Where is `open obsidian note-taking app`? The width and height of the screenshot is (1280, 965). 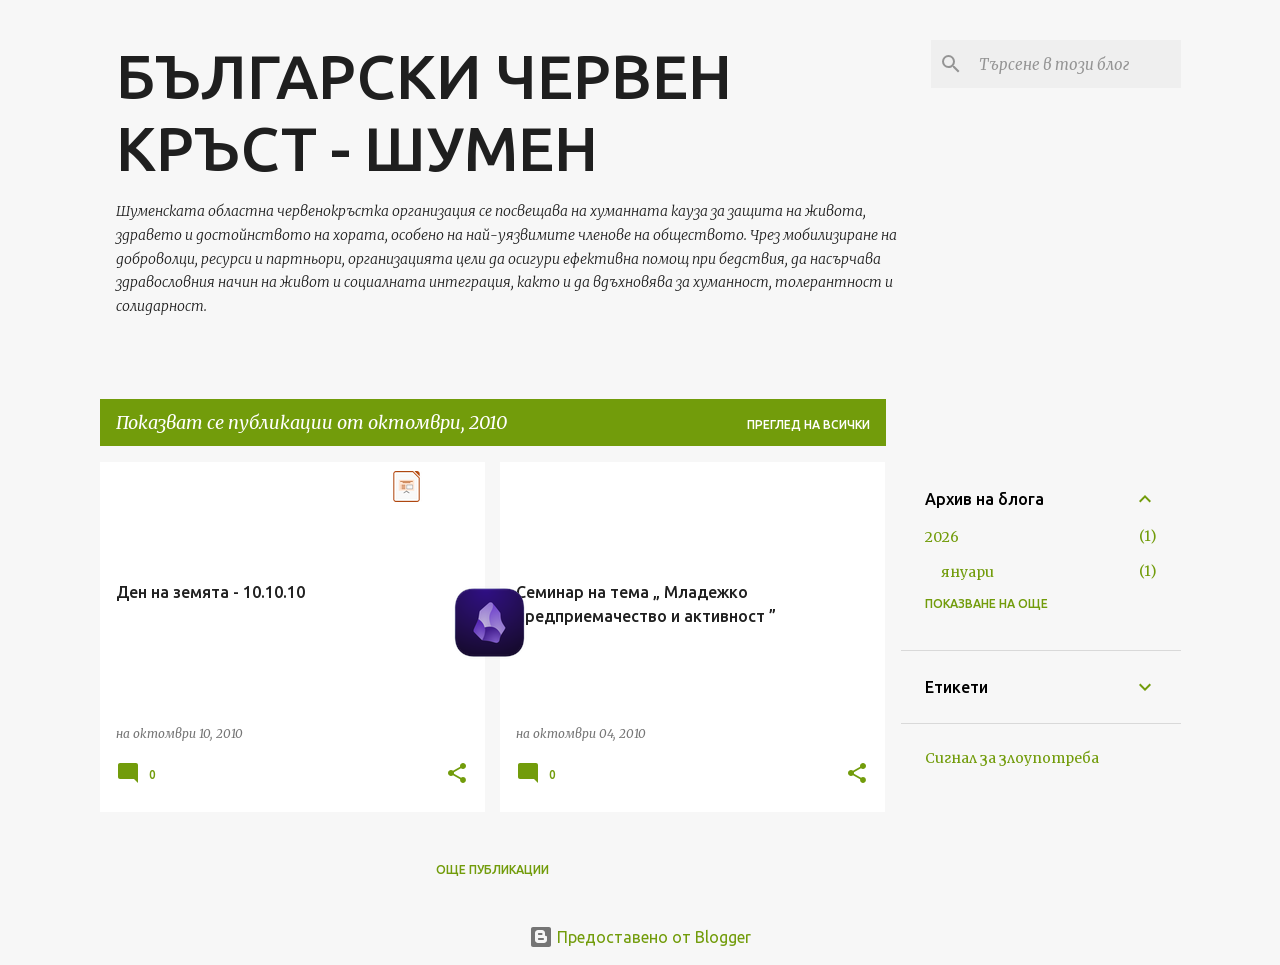 open obsidian note-taking app is located at coordinates (489, 622).